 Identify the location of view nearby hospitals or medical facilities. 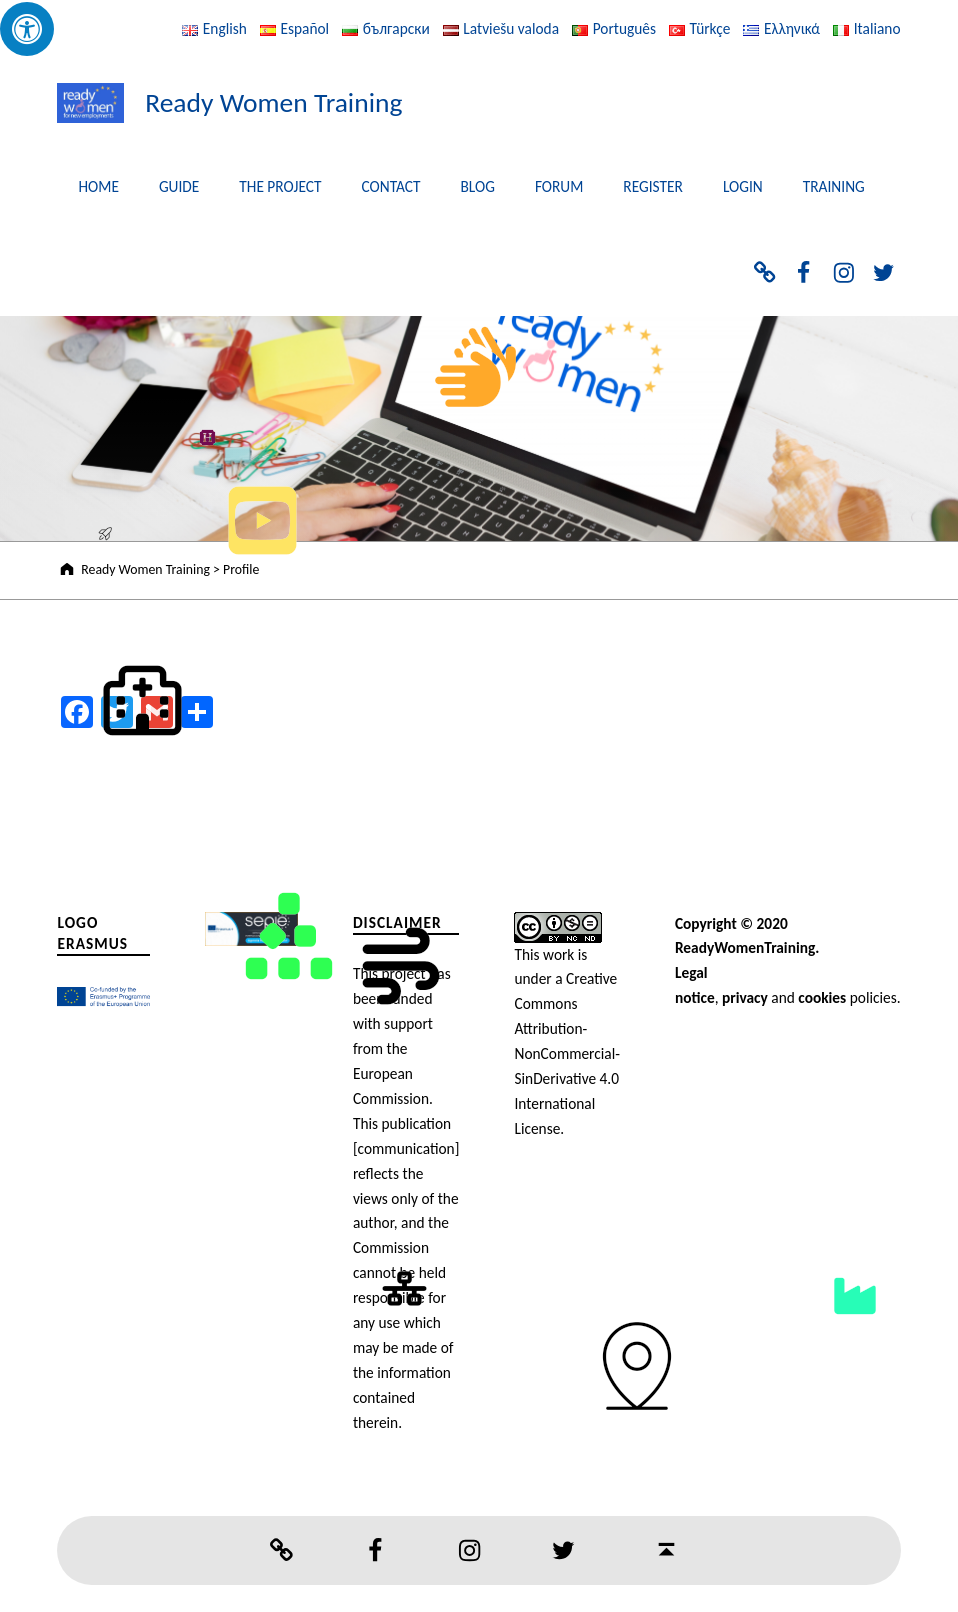
(142, 700).